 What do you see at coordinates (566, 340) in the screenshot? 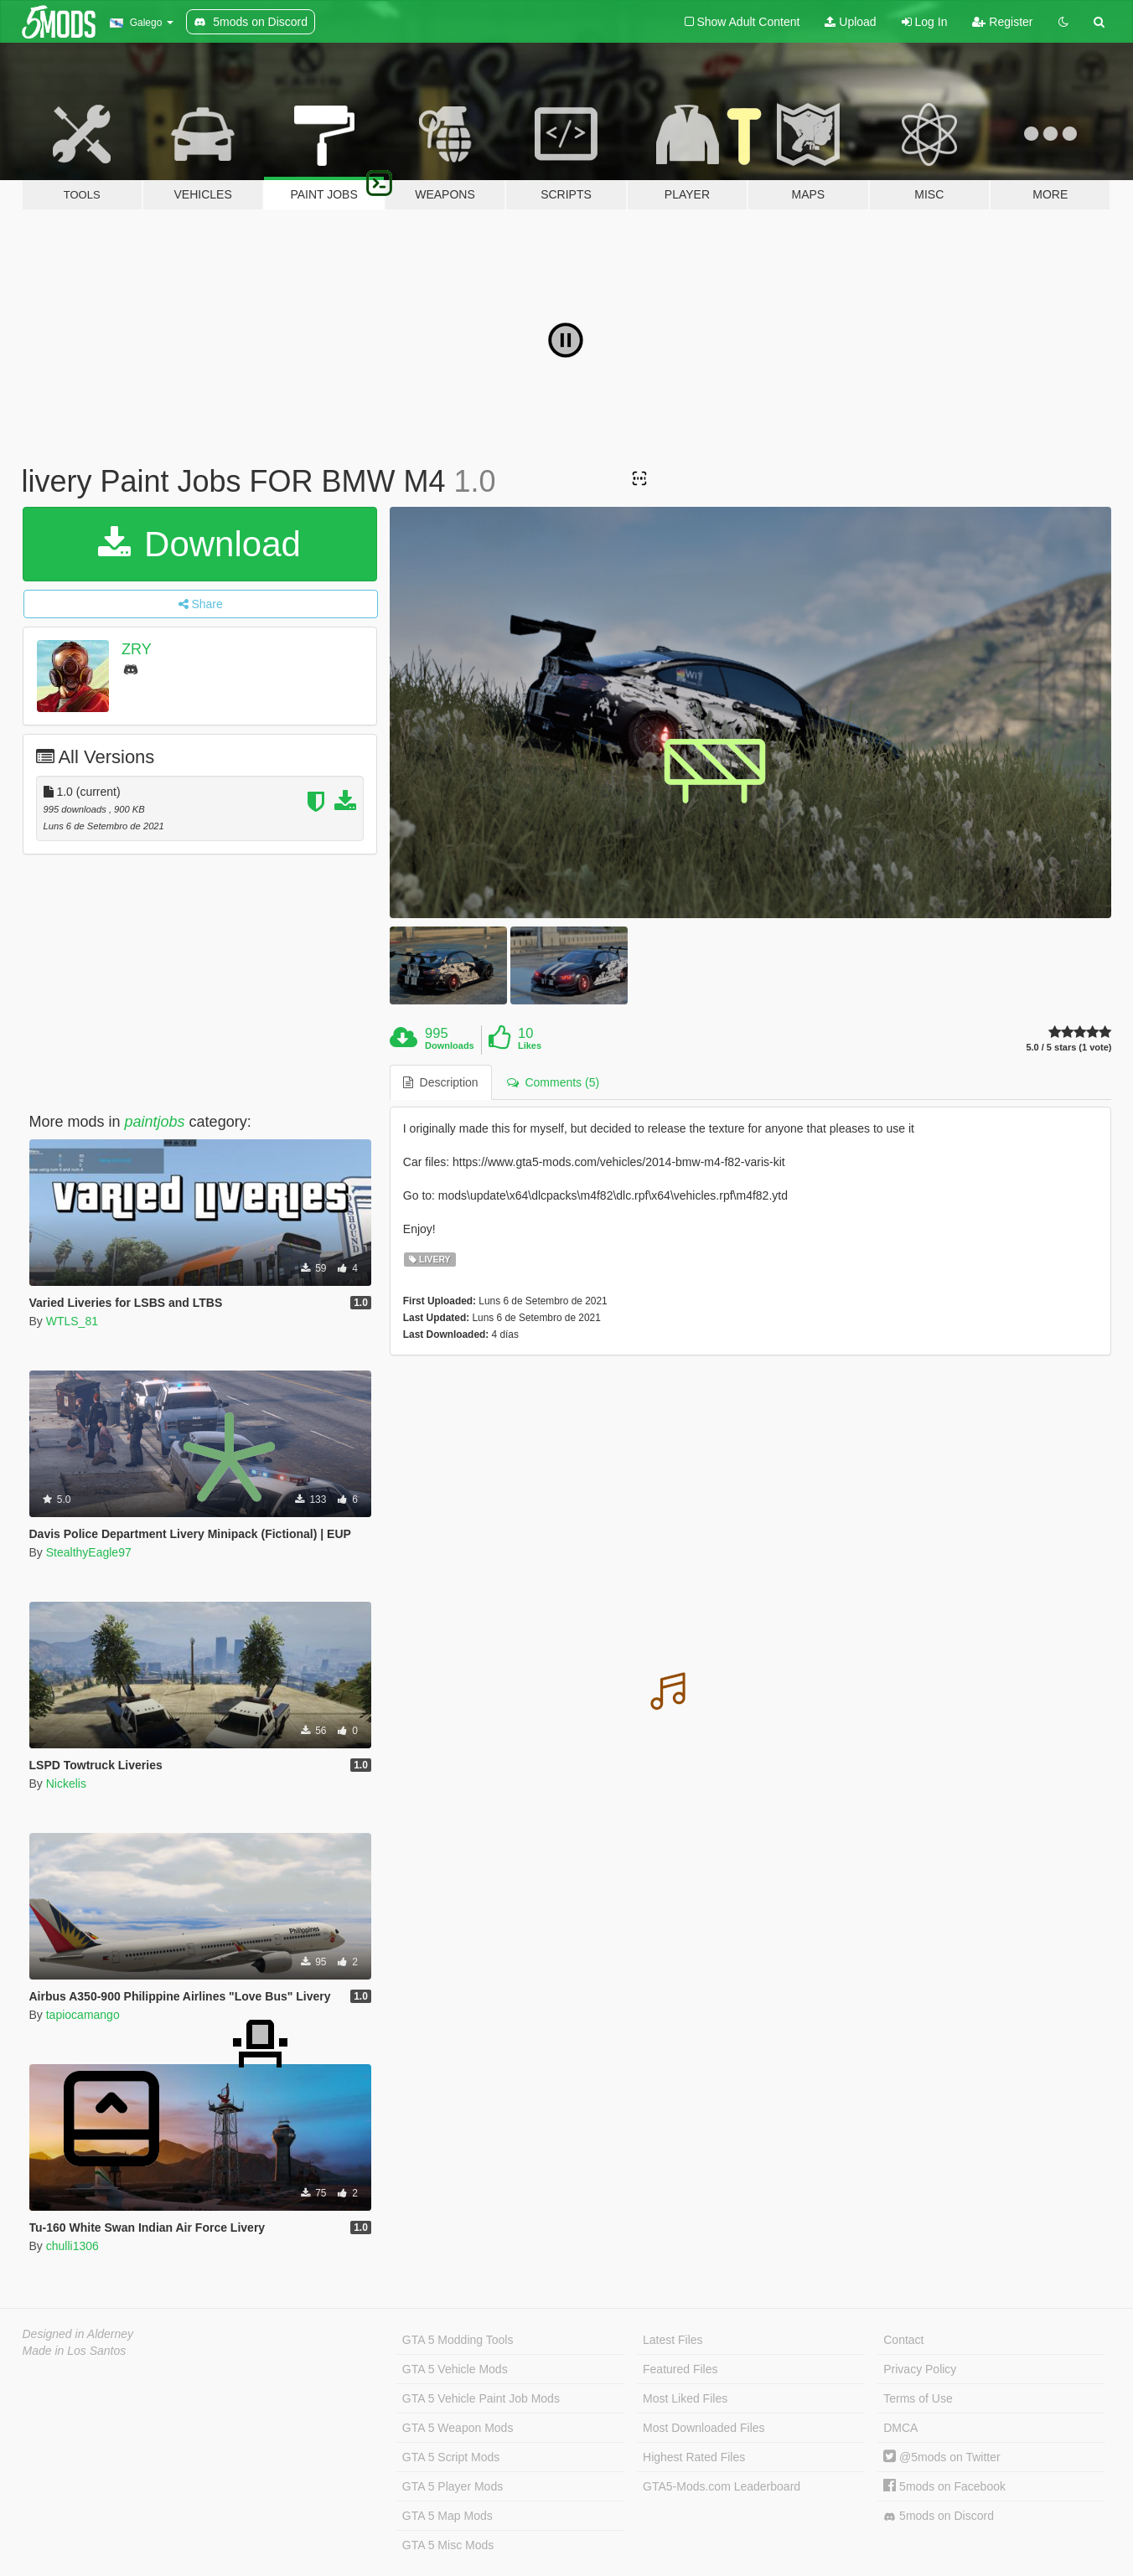
I see `pause media playback` at bounding box center [566, 340].